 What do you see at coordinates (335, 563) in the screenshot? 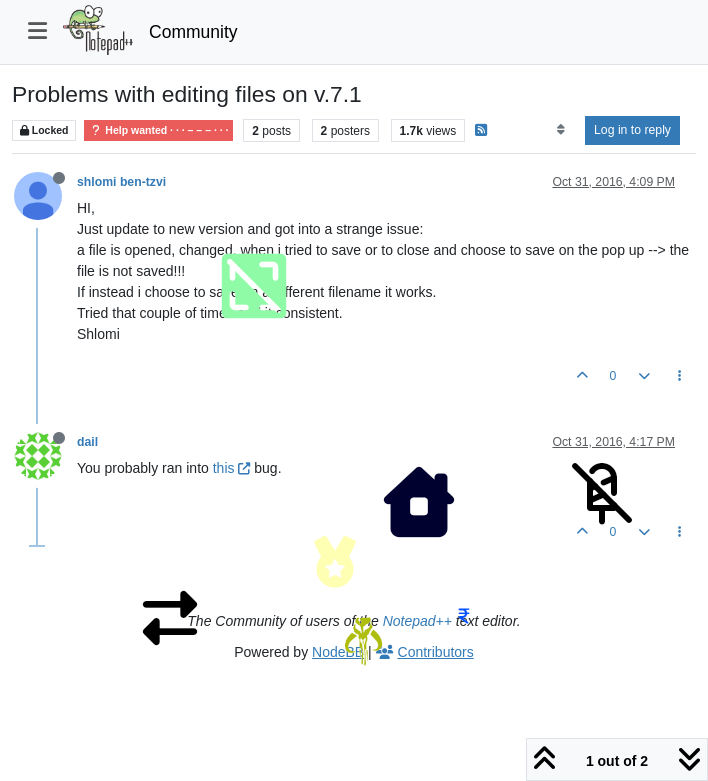
I see `view achievements or awards` at bounding box center [335, 563].